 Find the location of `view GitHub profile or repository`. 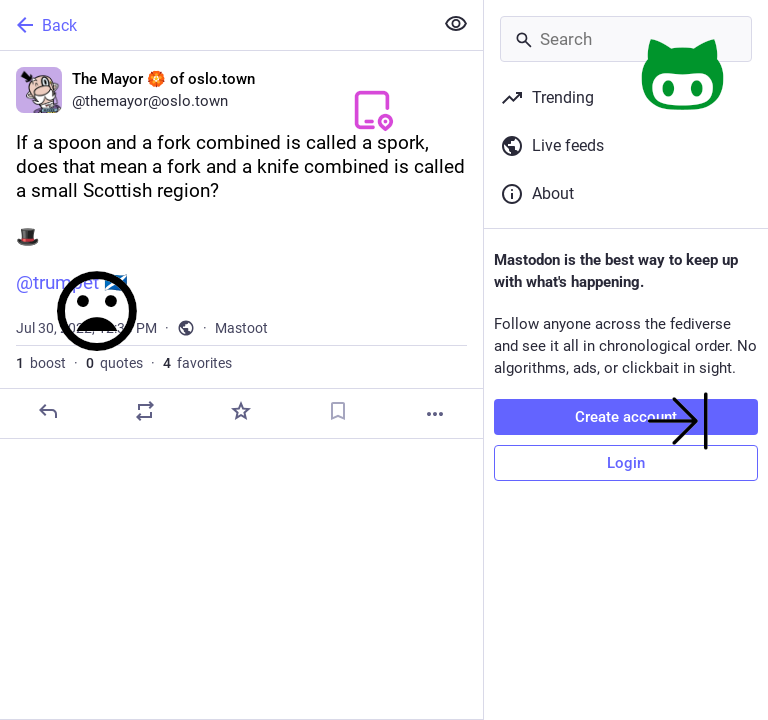

view GitHub profile or repository is located at coordinates (682, 74).